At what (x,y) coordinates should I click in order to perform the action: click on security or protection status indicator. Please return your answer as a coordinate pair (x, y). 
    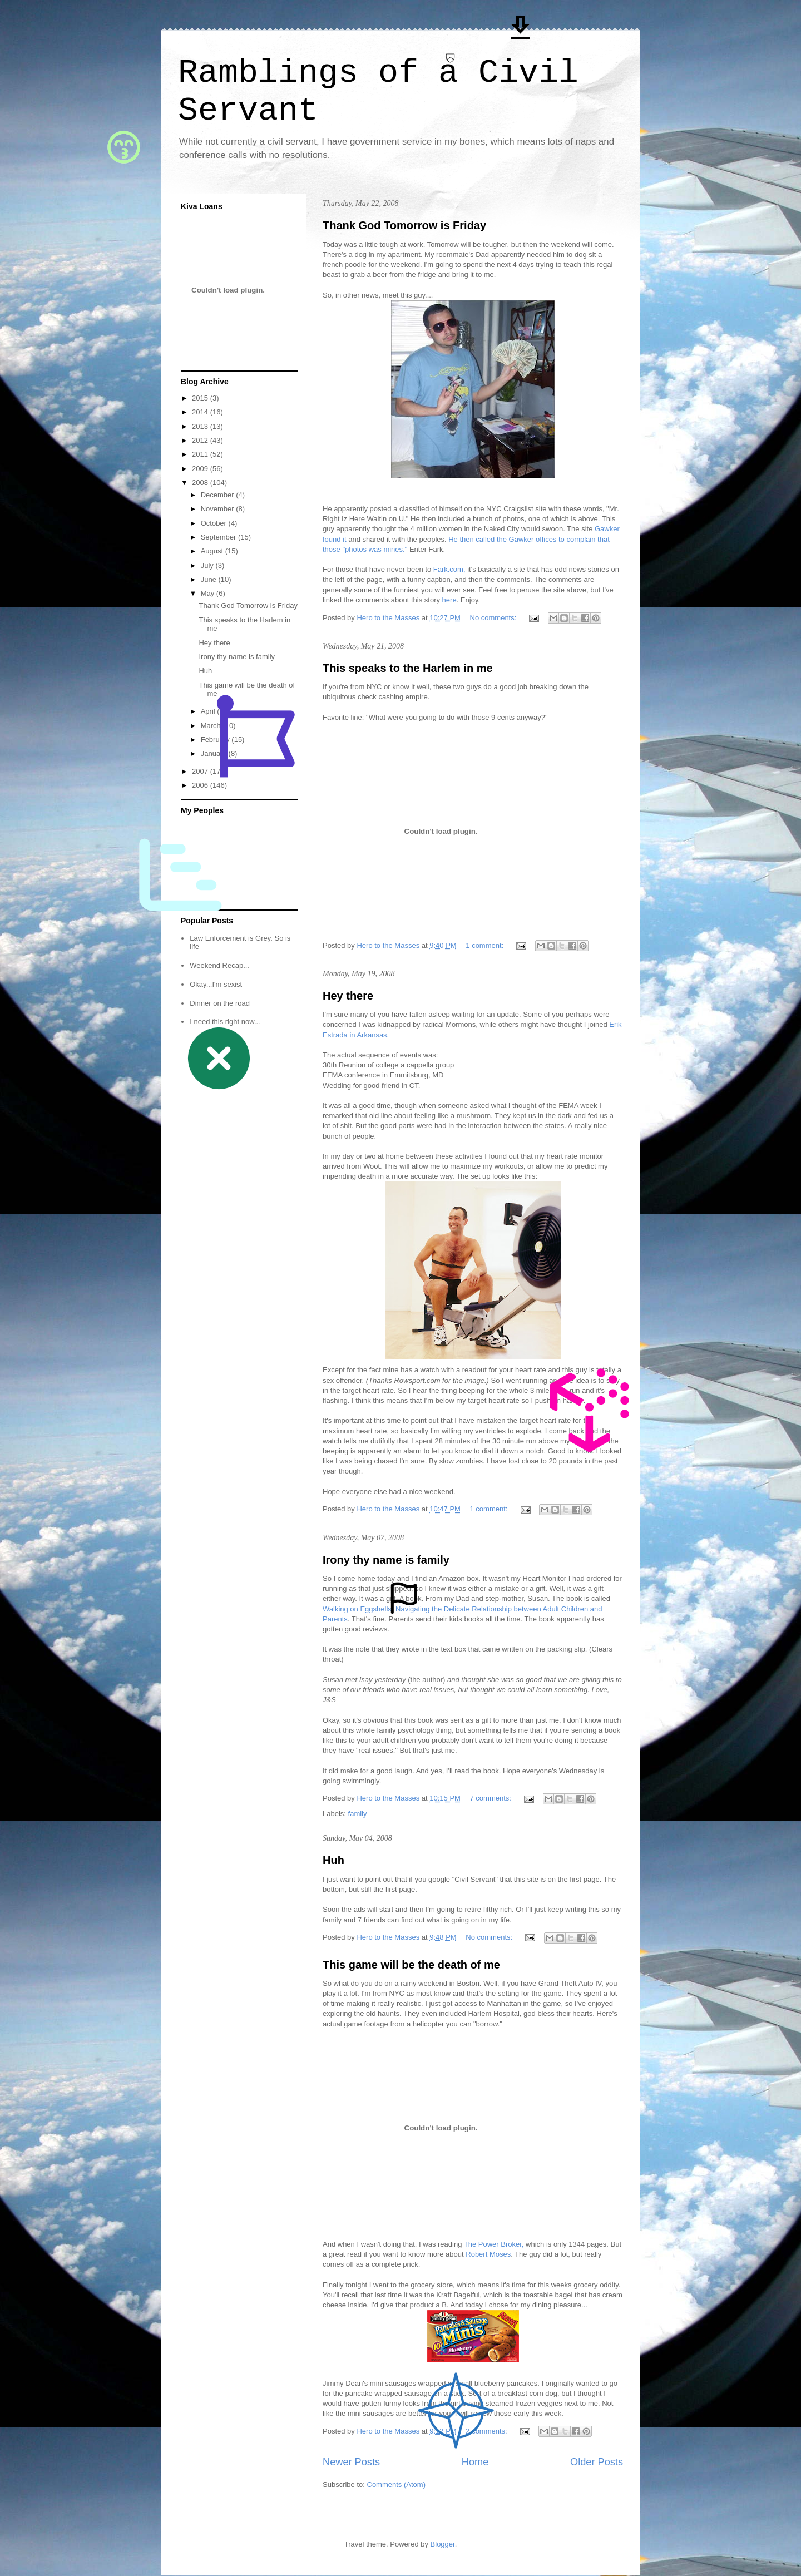
    Looking at the image, I should click on (450, 57).